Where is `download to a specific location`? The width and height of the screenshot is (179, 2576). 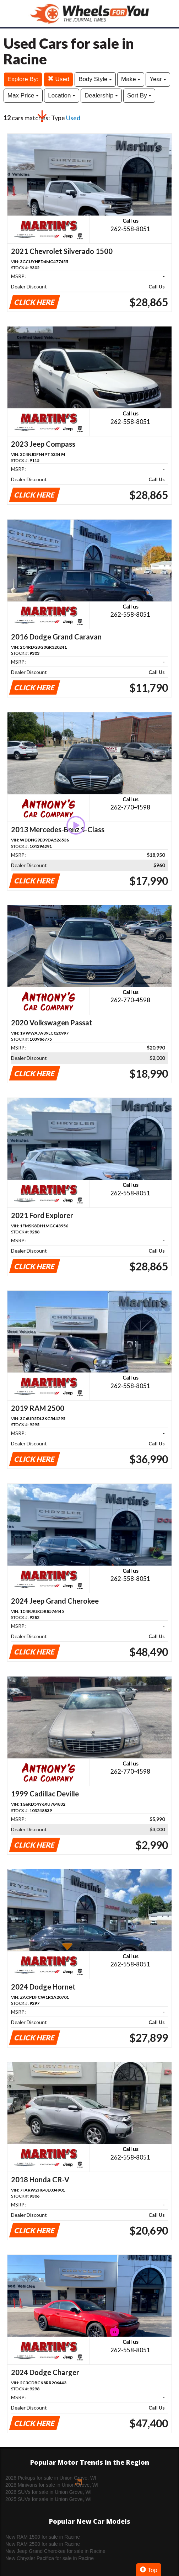 download to a specific location is located at coordinates (42, 116).